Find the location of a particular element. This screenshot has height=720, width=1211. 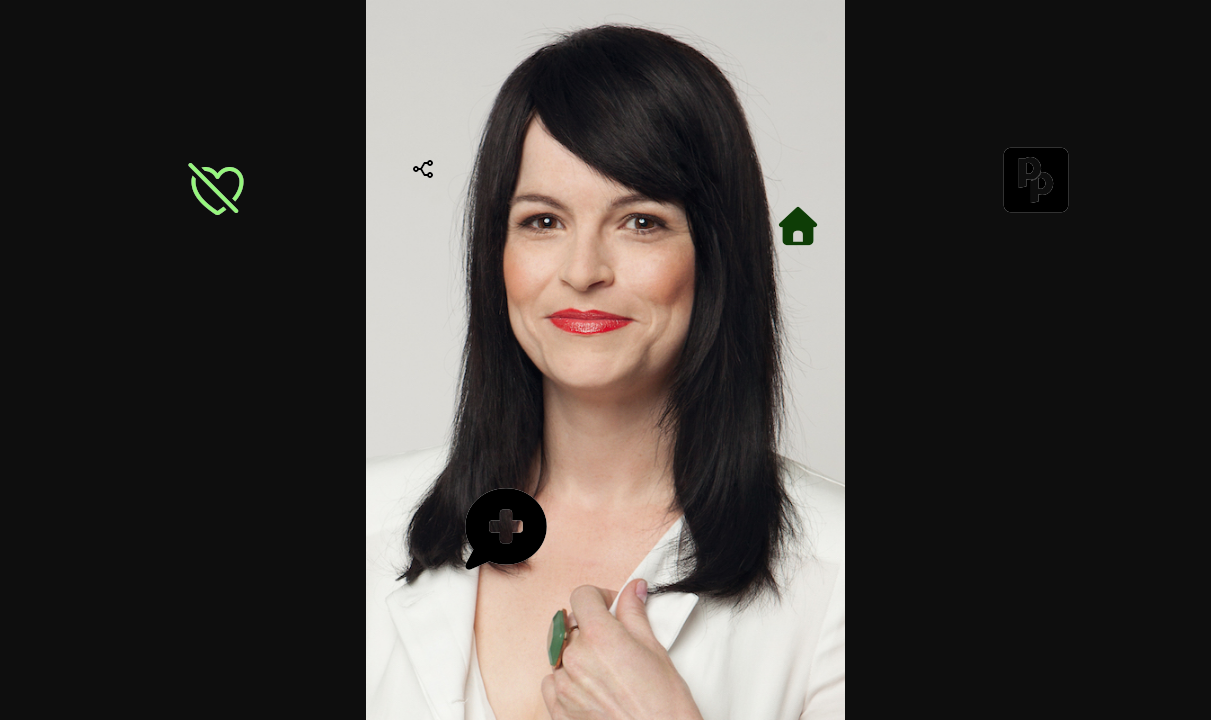

access medical chat or health support is located at coordinates (506, 529).